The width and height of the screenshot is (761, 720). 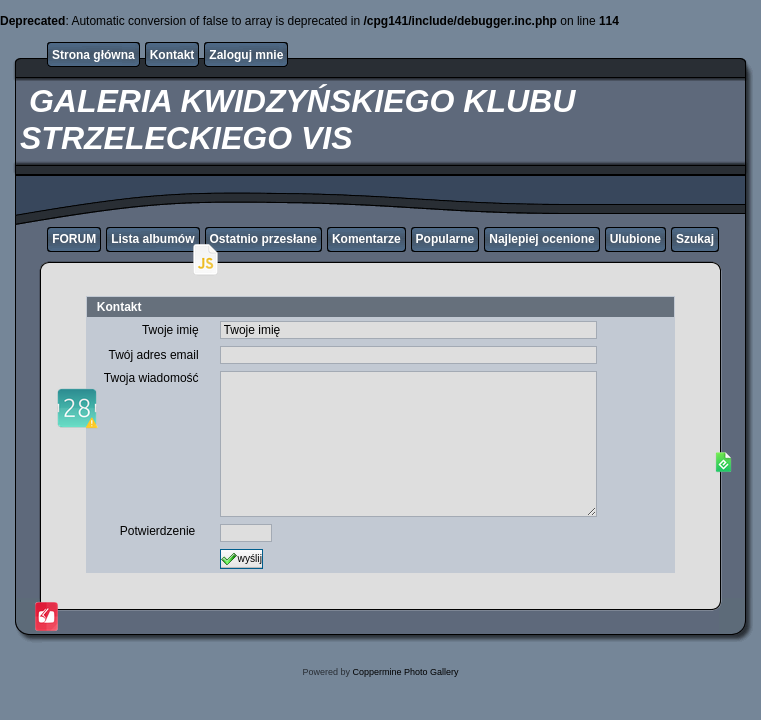 I want to click on a javascript source file, so click(x=205, y=259).